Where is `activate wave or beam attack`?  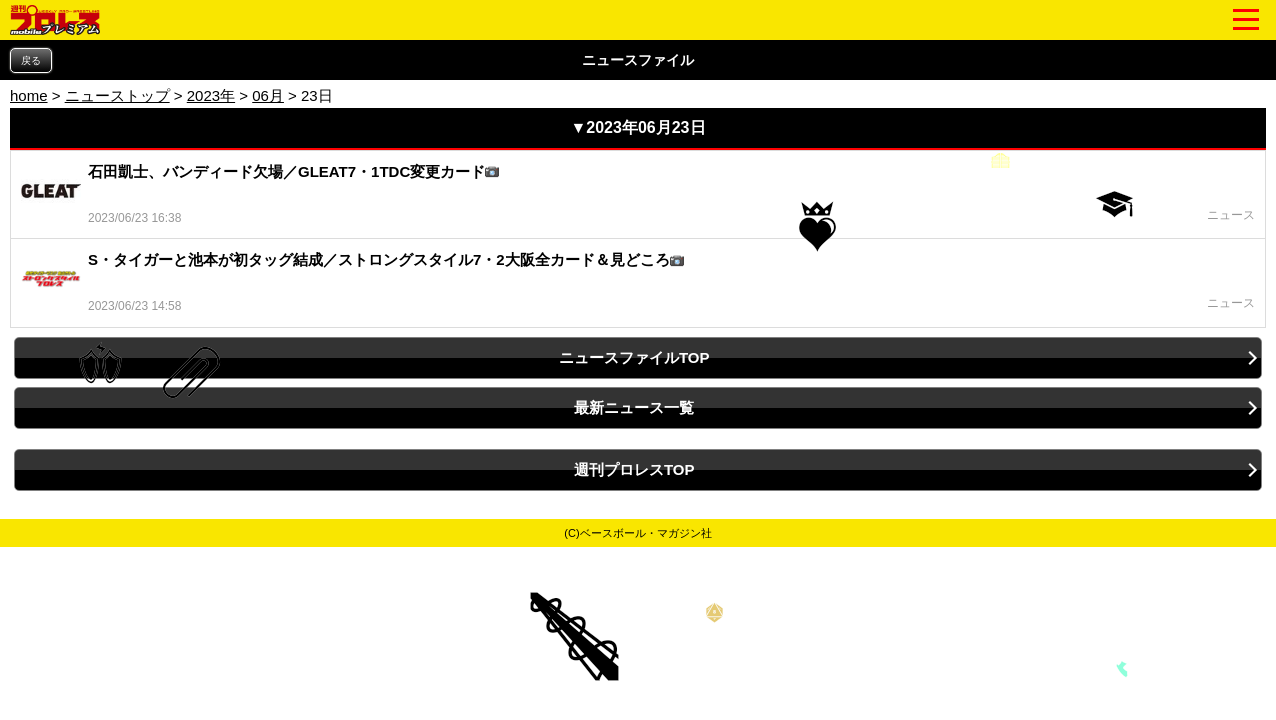 activate wave or beam attack is located at coordinates (574, 636).